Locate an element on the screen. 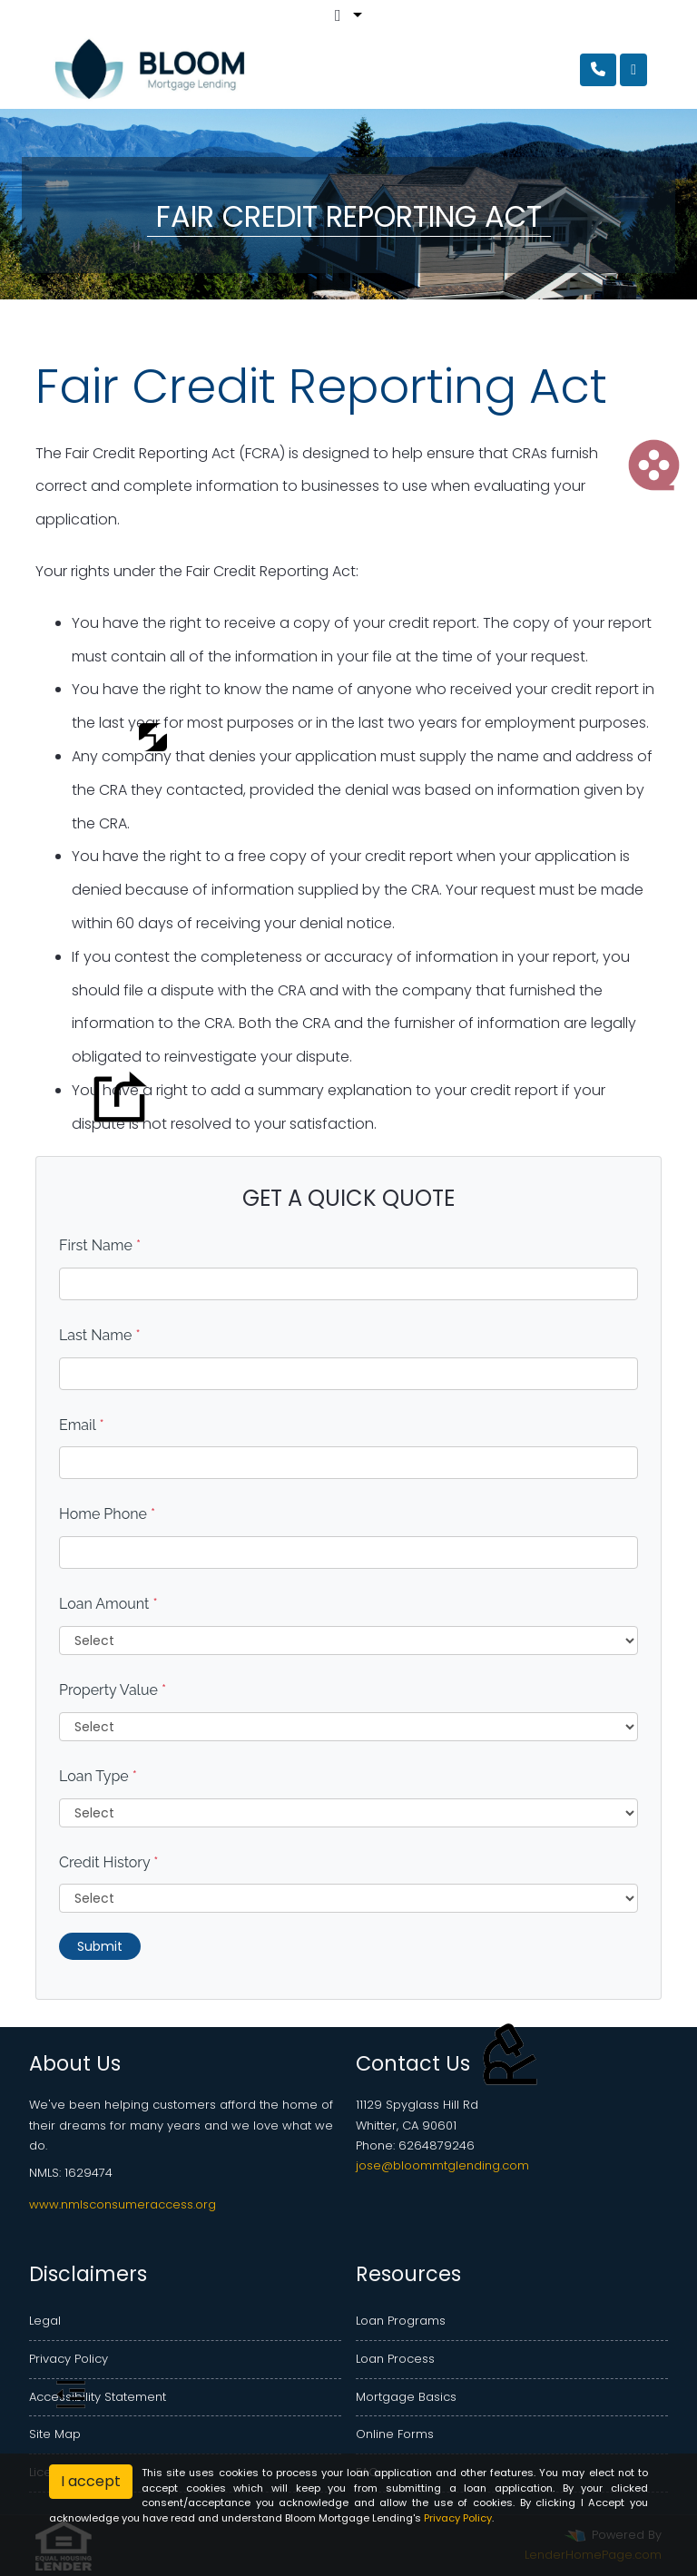 The width and height of the screenshot is (697, 2576). access lab results or diagnostics is located at coordinates (510, 2055).